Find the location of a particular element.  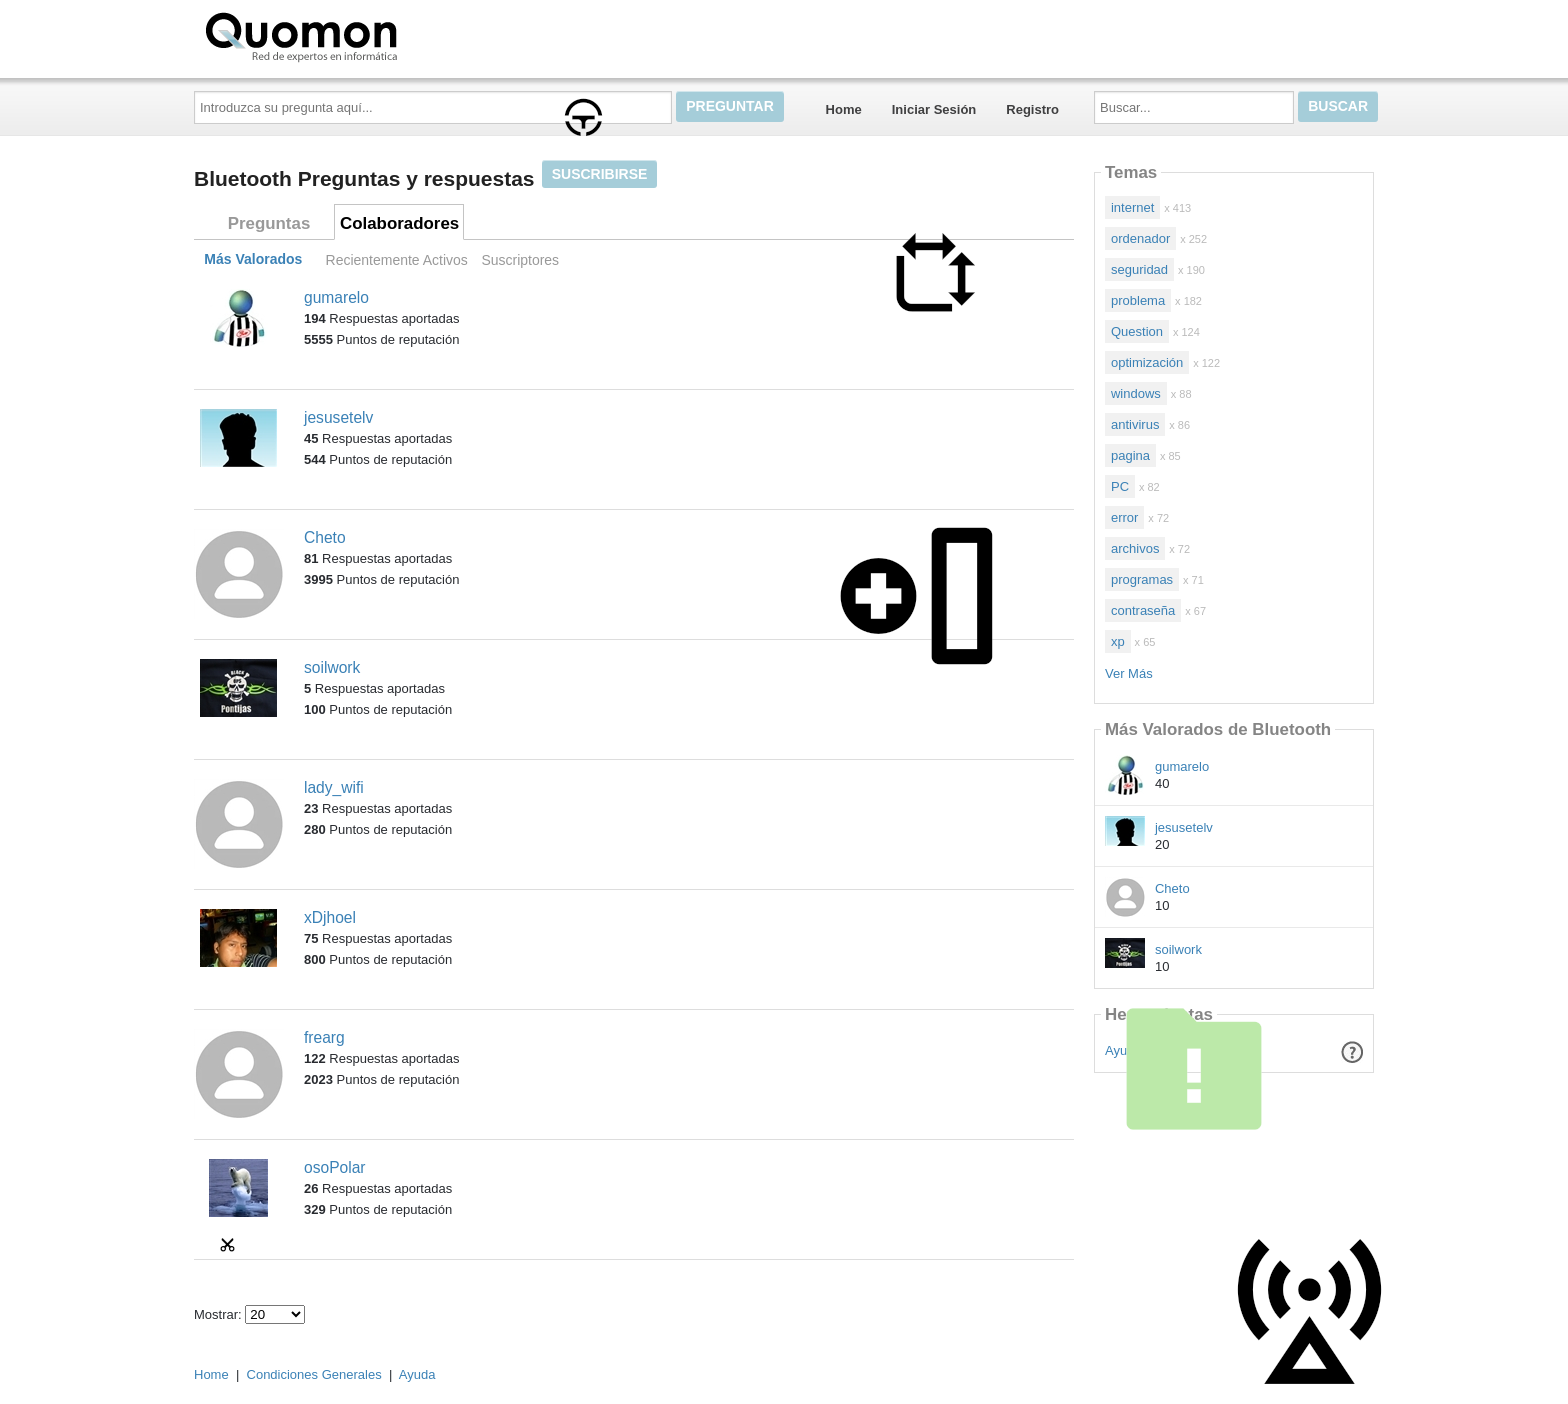

access wireless network or base station settings is located at coordinates (1309, 1308).